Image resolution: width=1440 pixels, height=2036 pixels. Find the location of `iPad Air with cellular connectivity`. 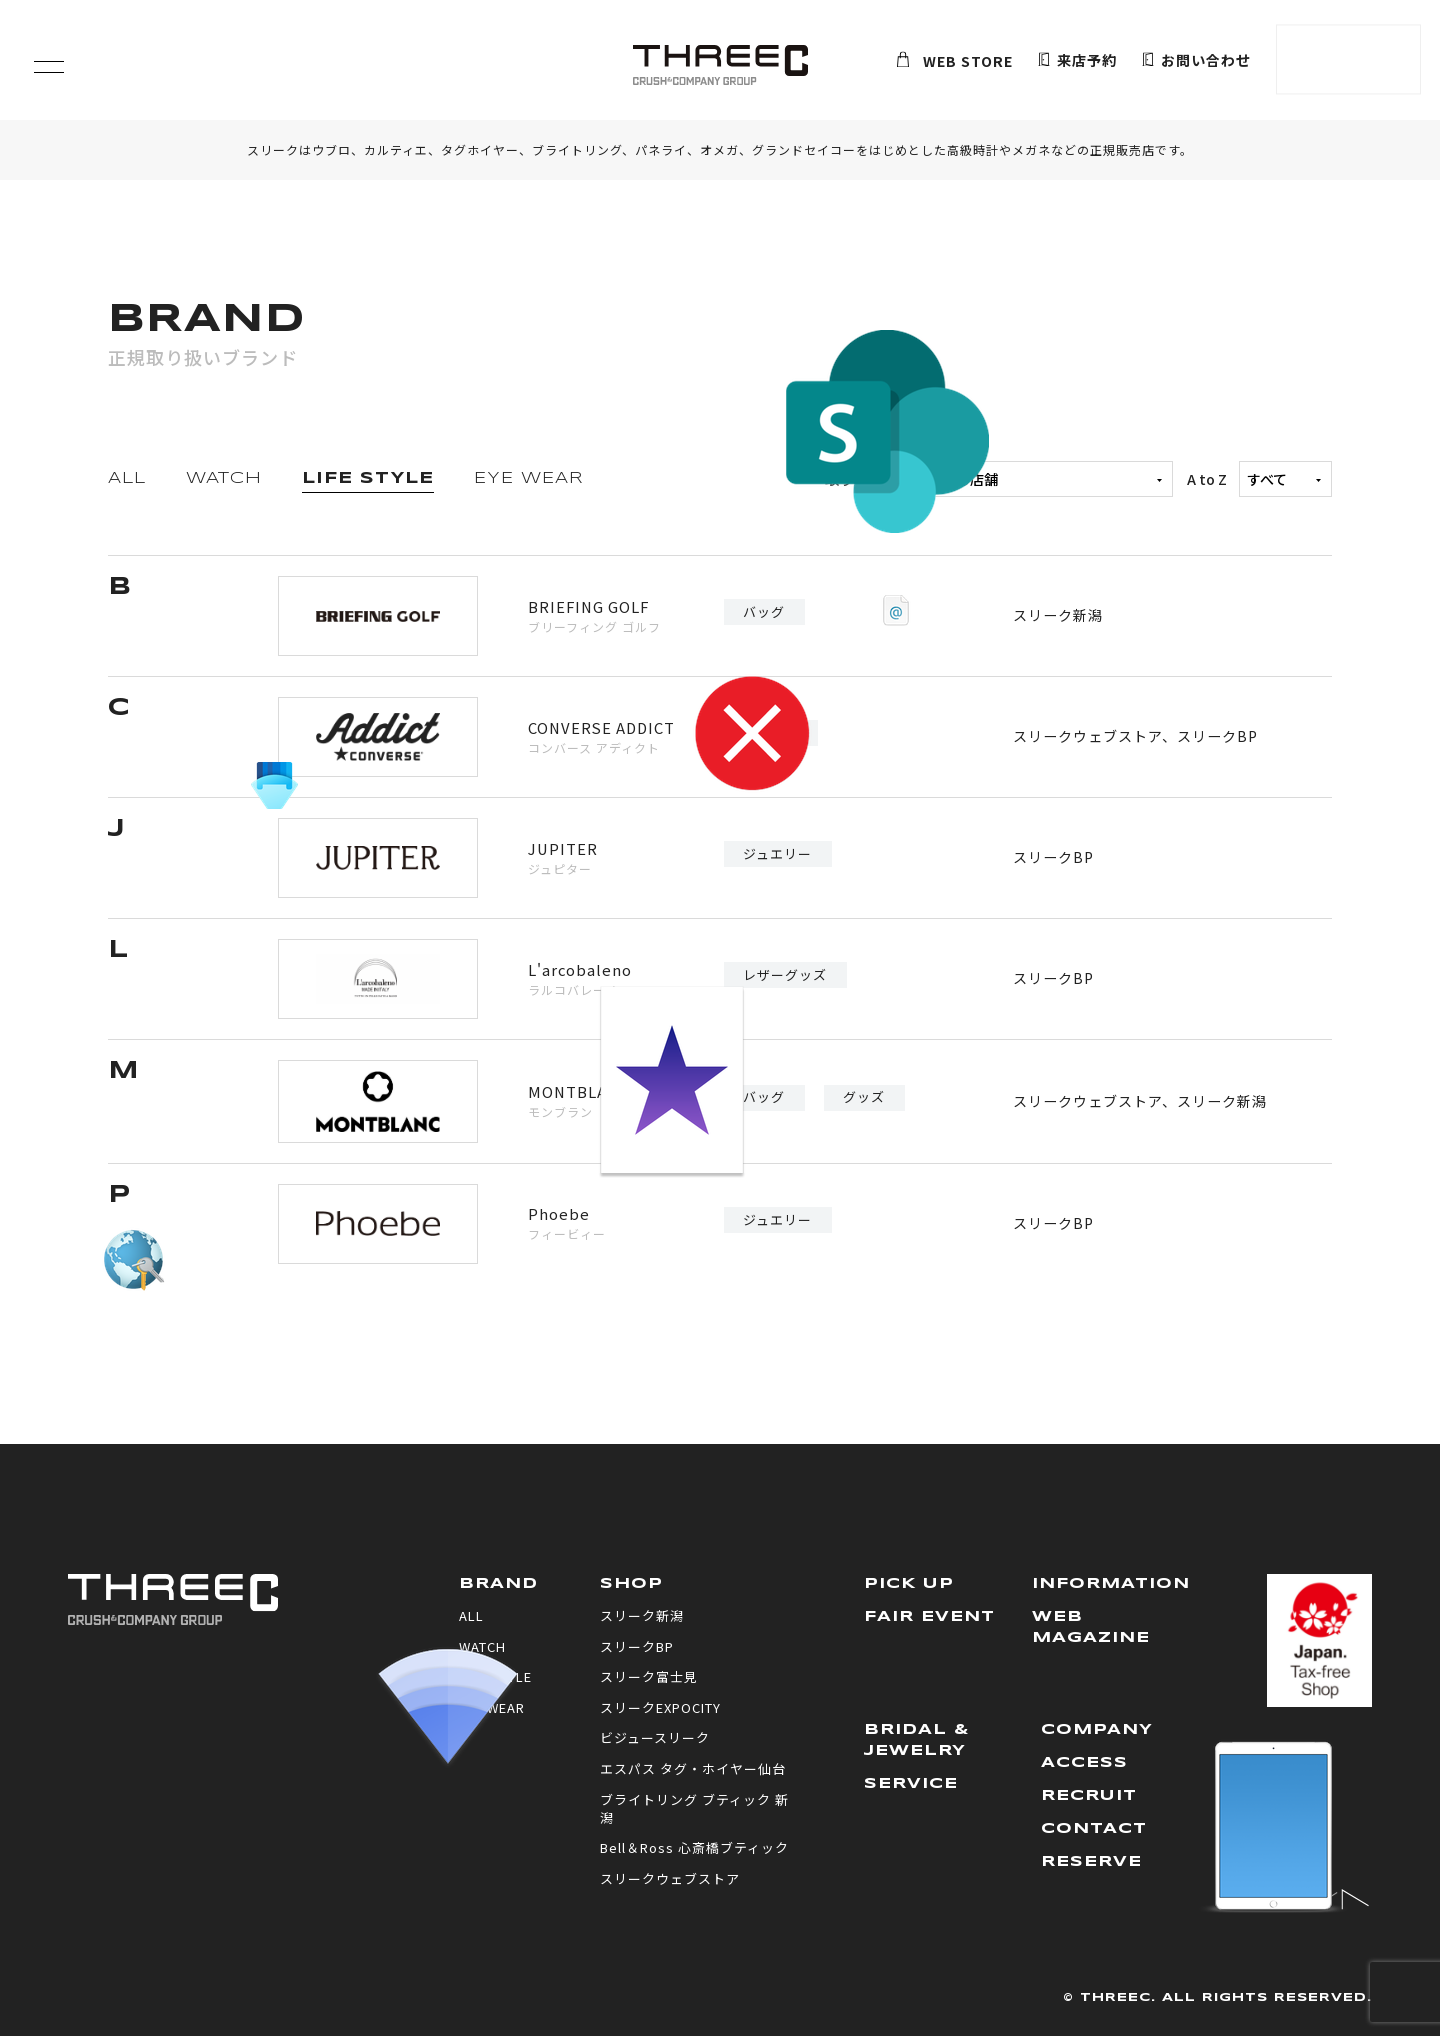

iPad Air with cellular connectivity is located at coordinates (1273, 1827).